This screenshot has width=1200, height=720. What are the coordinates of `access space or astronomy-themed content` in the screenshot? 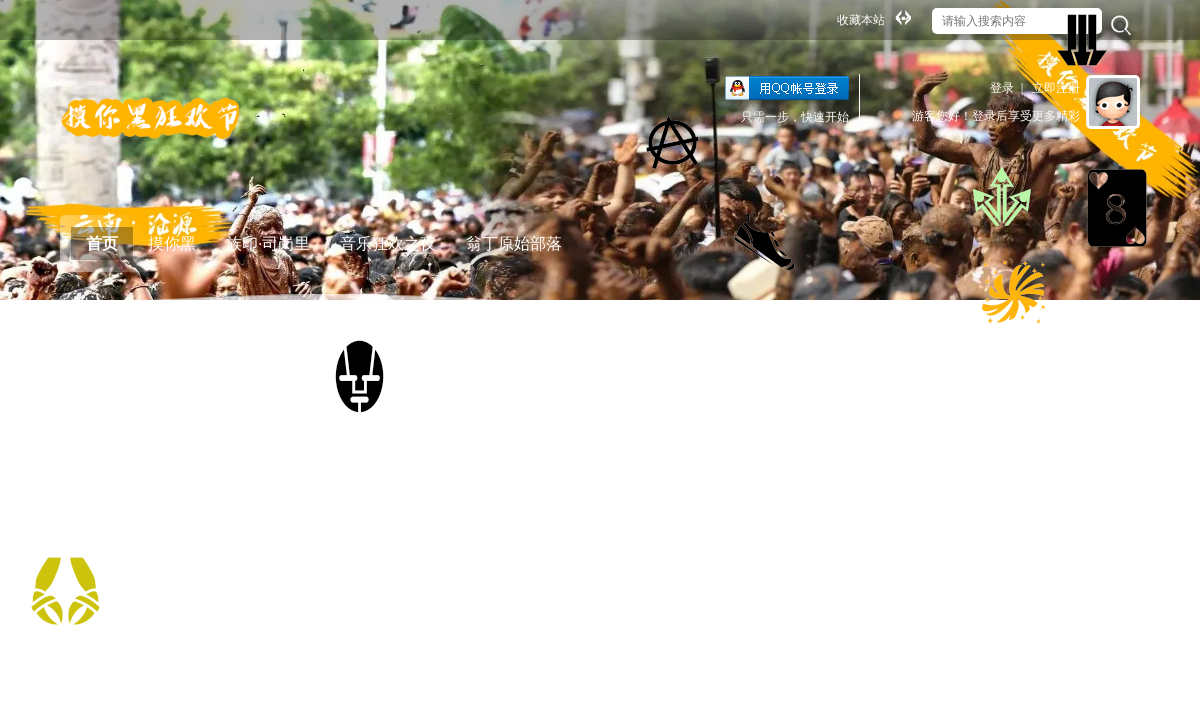 It's located at (1013, 292).